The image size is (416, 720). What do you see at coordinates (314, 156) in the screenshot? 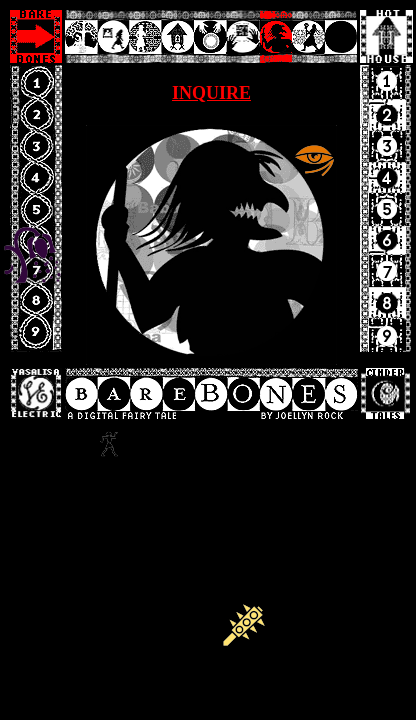
I see `indicates eye strain or fatigue warning` at bounding box center [314, 156].